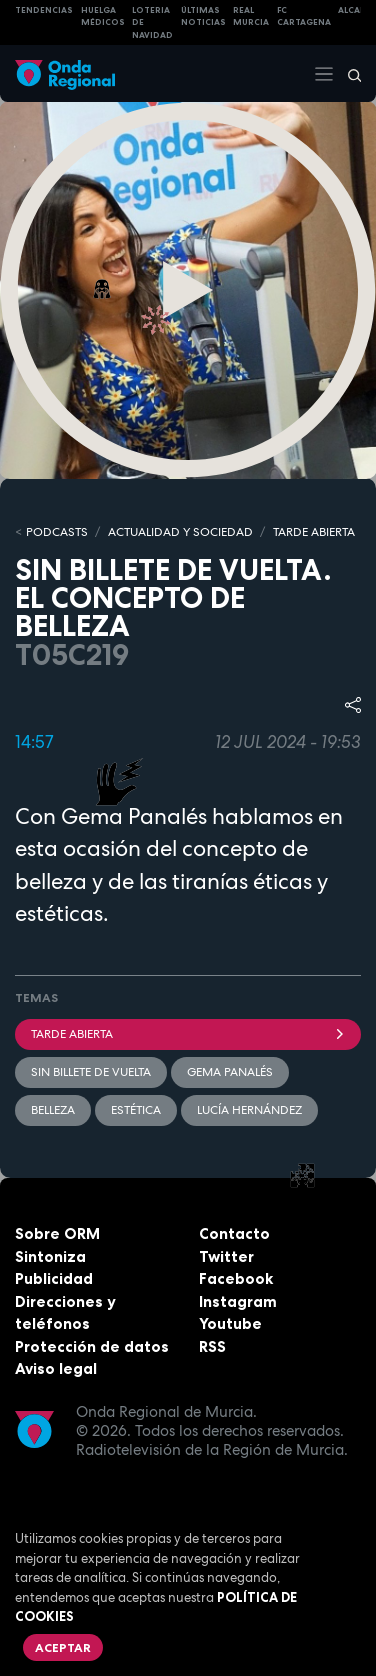  What do you see at coordinates (120, 781) in the screenshot?
I see `cast a lightning spell` at bounding box center [120, 781].